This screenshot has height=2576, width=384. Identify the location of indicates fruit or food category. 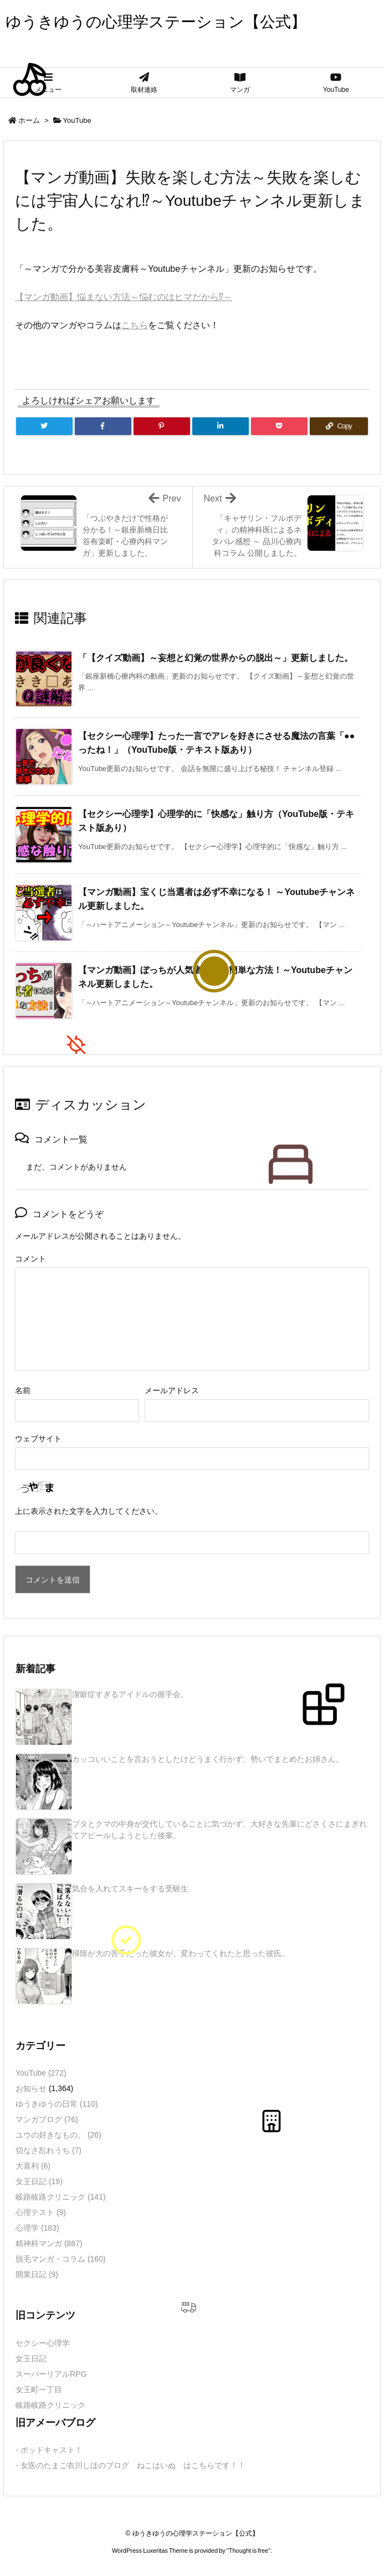
(29, 79).